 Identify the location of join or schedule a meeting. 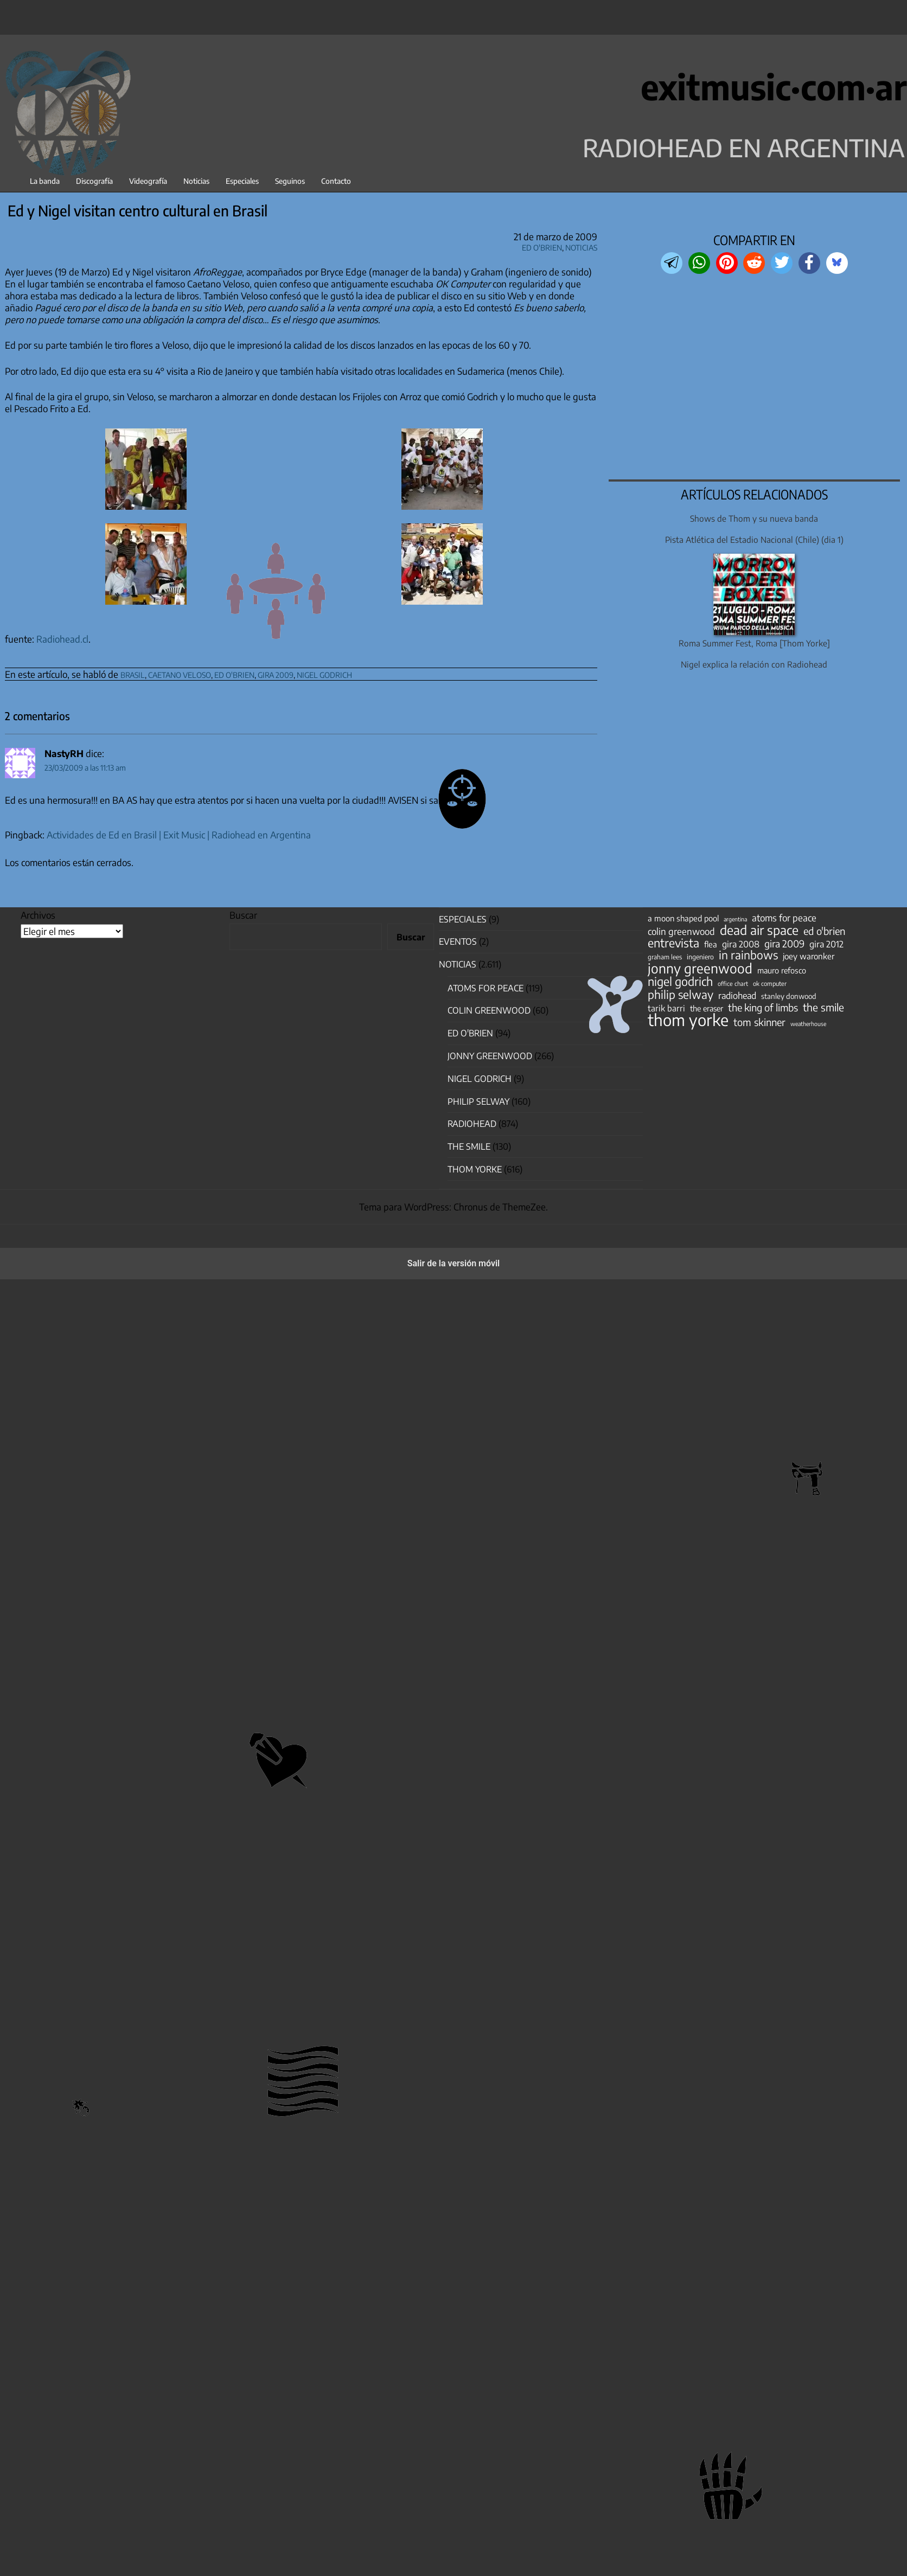
(276, 591).